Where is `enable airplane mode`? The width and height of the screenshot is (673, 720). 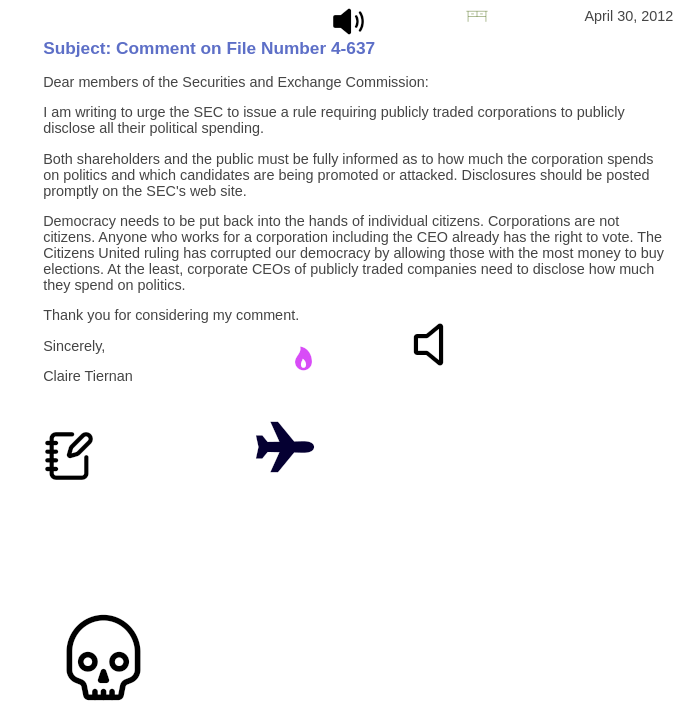 enable airplane mode is located at coordinates (285, 447).